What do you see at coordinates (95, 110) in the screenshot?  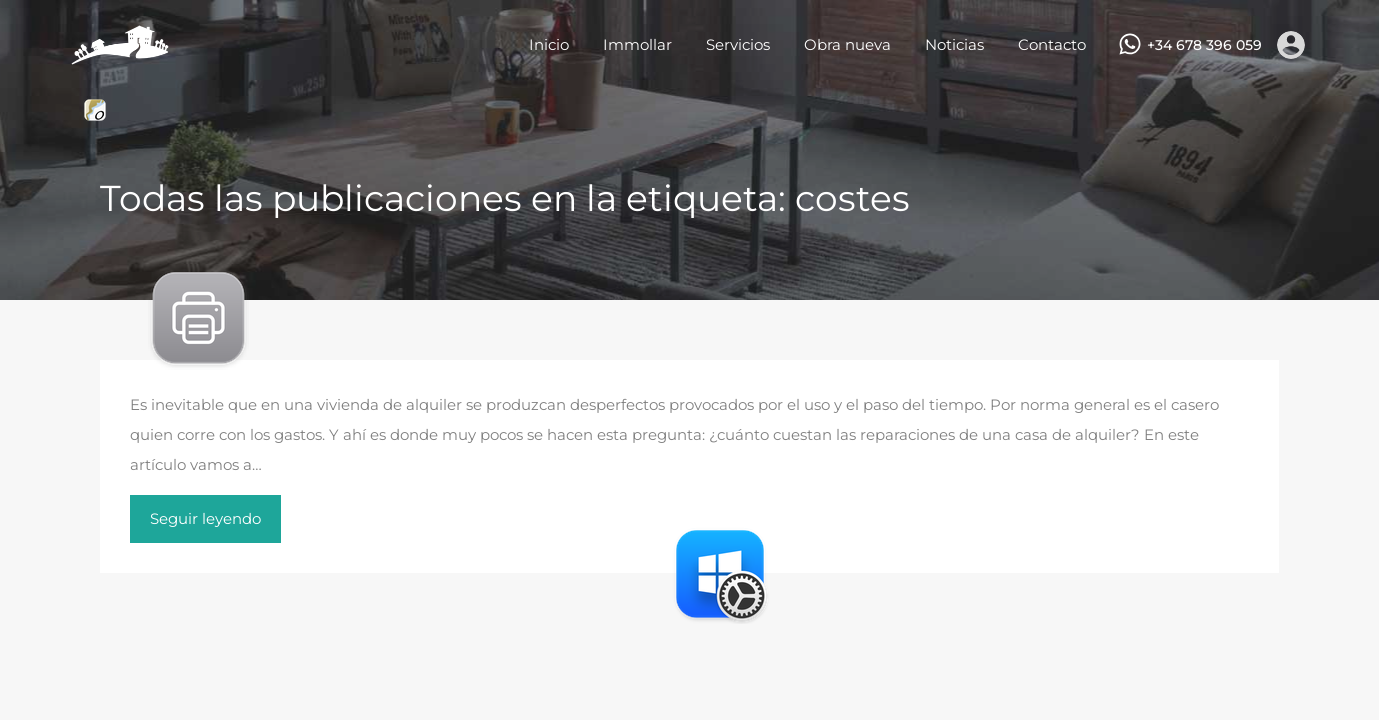 I see `open opencpn marine navigation app` at bounding box center [95, 110].